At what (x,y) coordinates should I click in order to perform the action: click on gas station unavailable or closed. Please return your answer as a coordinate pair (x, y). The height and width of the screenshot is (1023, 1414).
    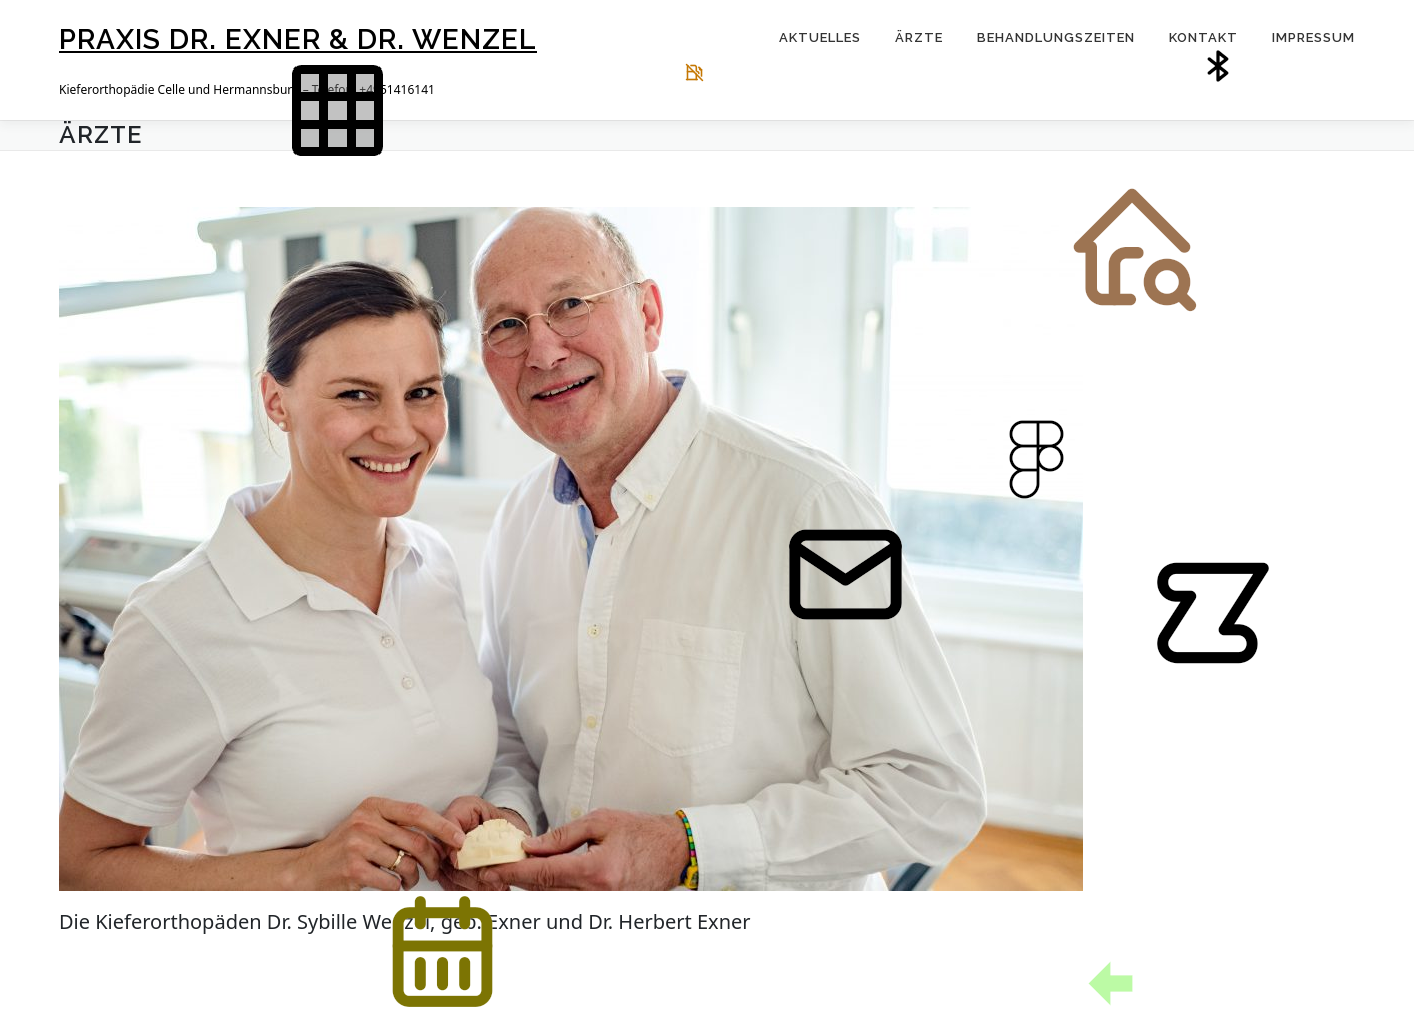
    Looking at the image, I should click on (694, 72).